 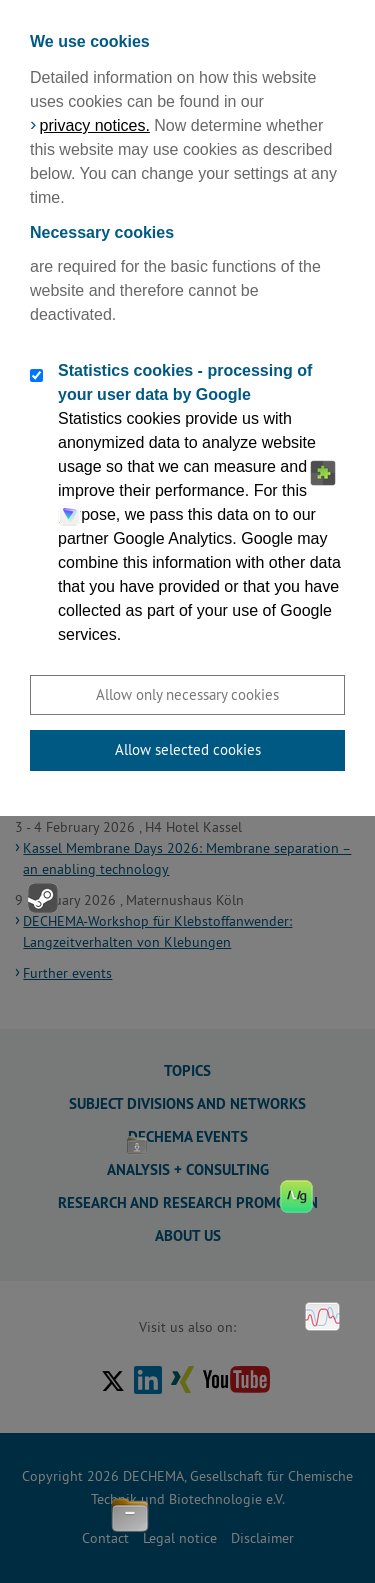 I want to click on open regex tester application, so click(x=296, y=1196).